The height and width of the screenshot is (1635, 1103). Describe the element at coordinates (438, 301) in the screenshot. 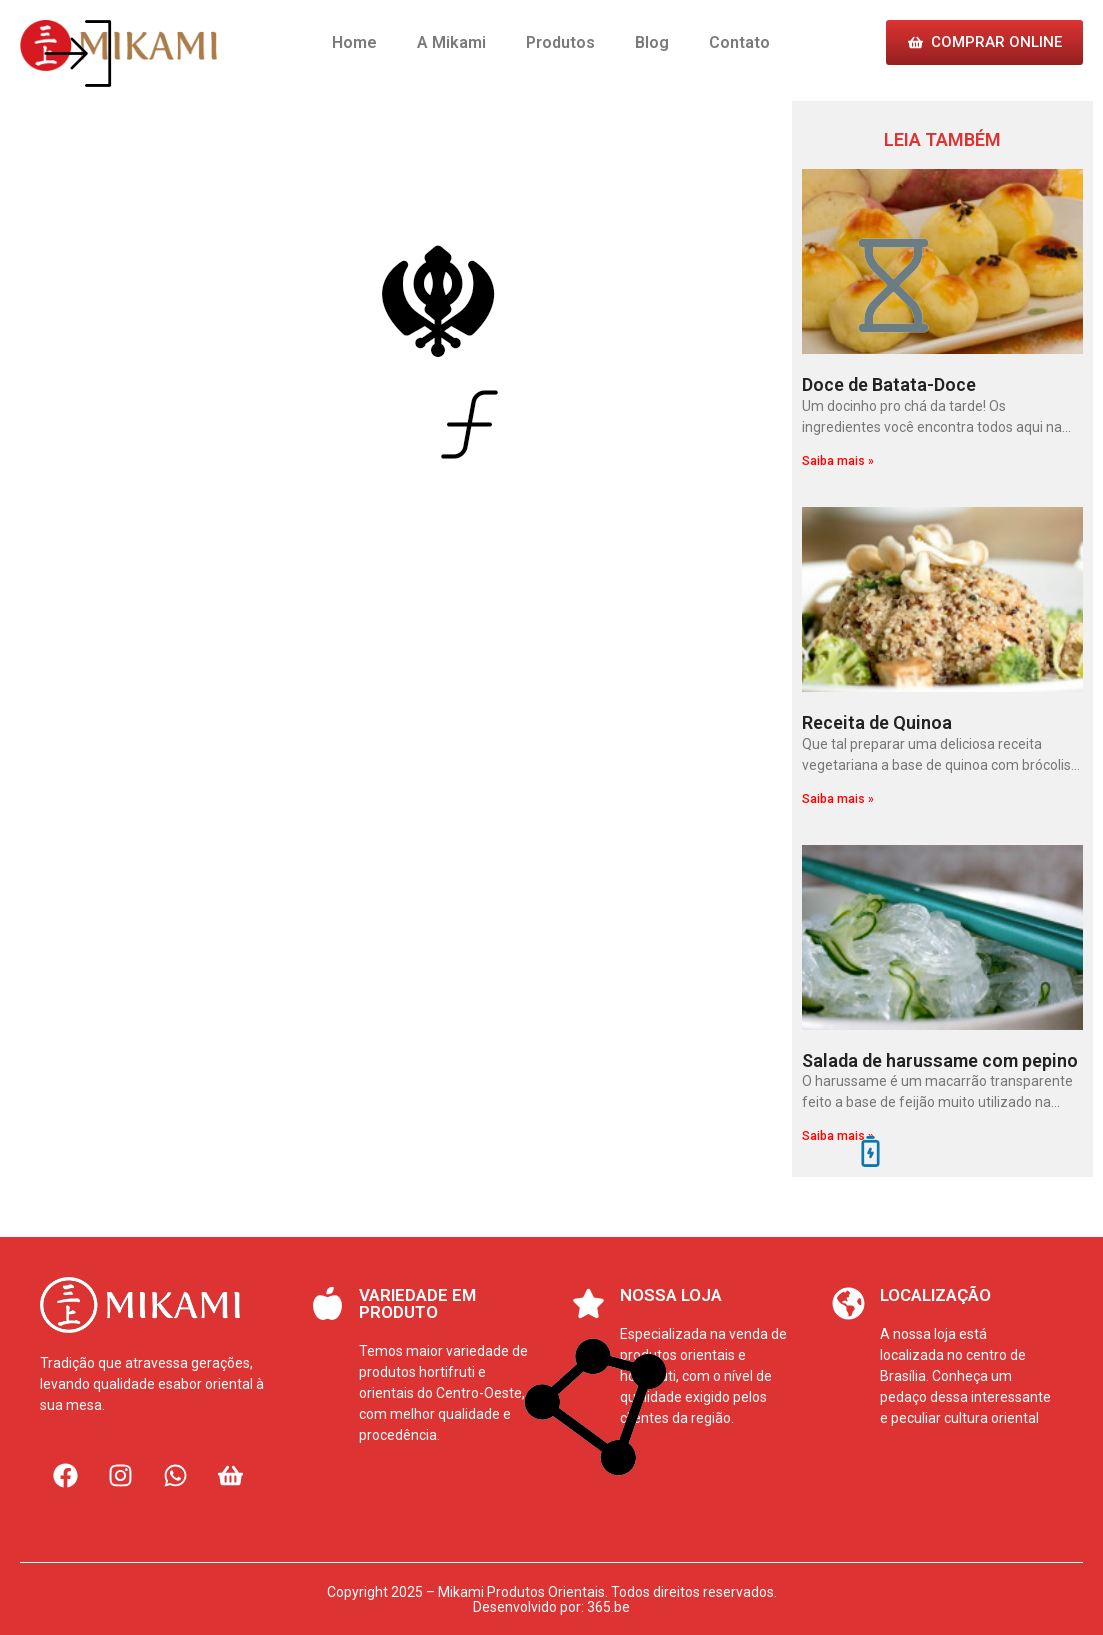

I see `indicates Sikh religious content or community` at that location.